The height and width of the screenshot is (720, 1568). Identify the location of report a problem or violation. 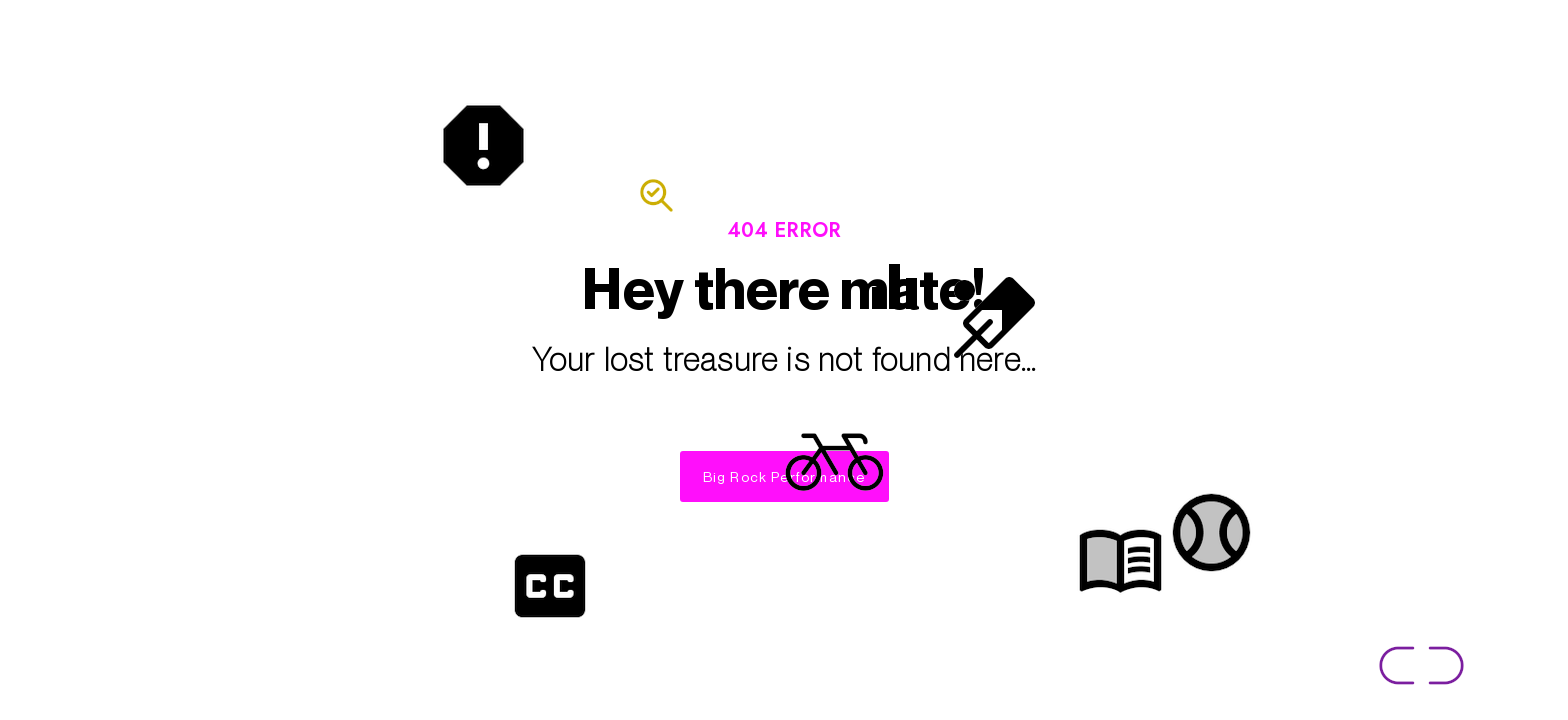
(483, 145).